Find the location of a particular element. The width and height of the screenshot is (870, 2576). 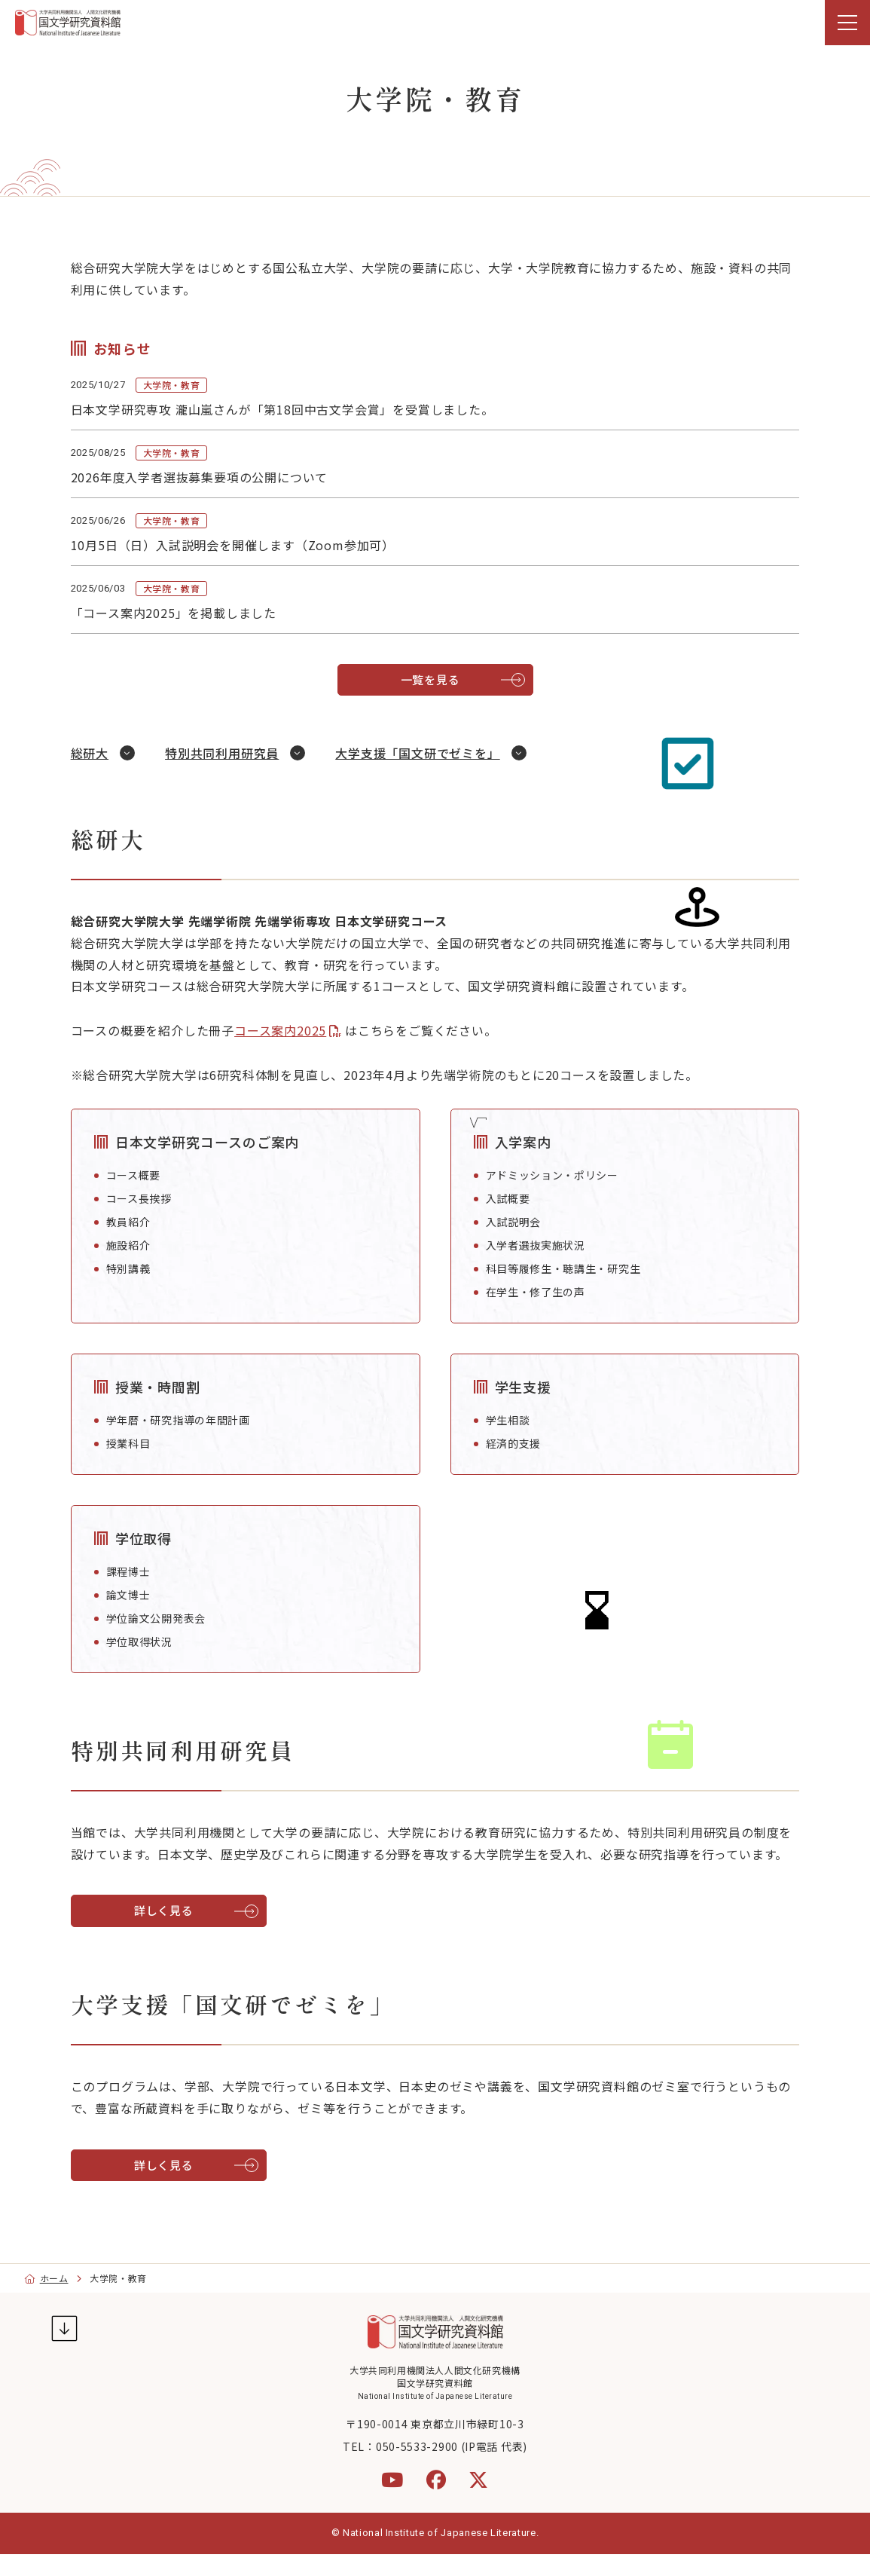

mark a location on the map is located at coordinates (697, 907).